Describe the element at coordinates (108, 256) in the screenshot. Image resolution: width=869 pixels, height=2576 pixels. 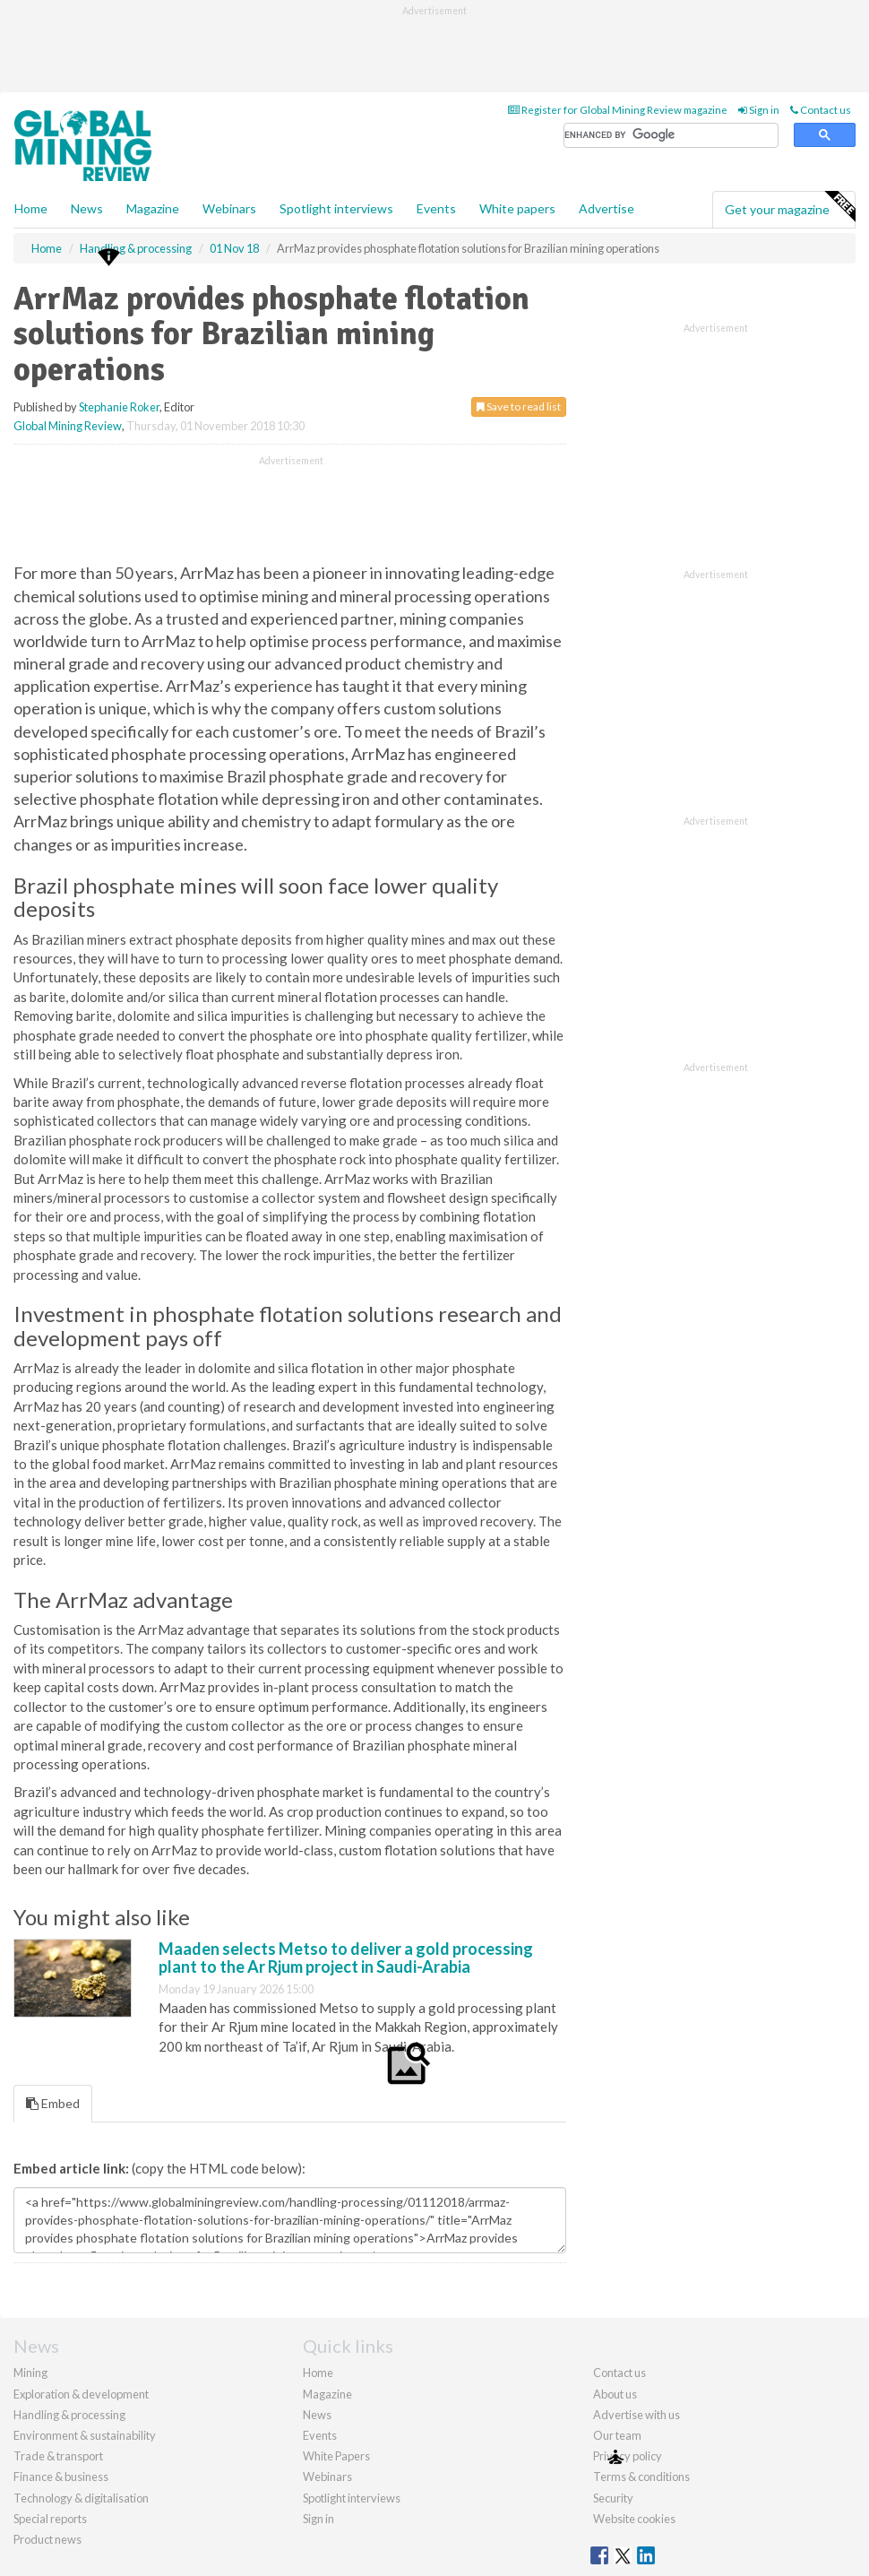
I see `view wifi network information` at that location.